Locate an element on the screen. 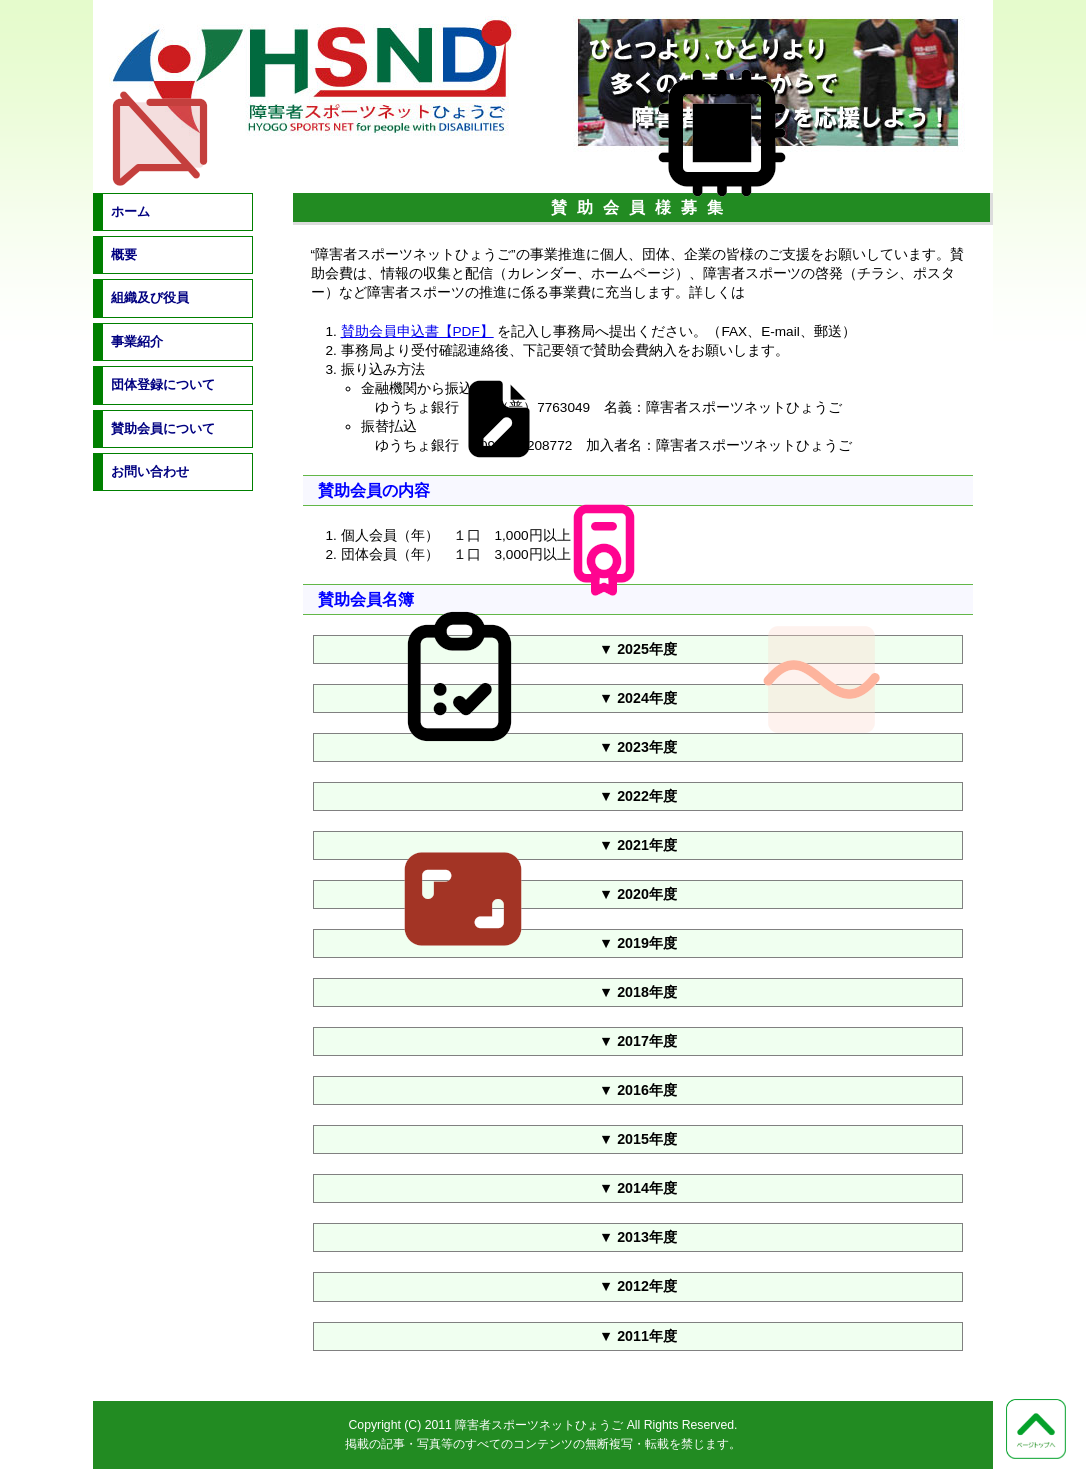 The image size is (1086, 1469). edit this document is located at coordinates (499, 419).